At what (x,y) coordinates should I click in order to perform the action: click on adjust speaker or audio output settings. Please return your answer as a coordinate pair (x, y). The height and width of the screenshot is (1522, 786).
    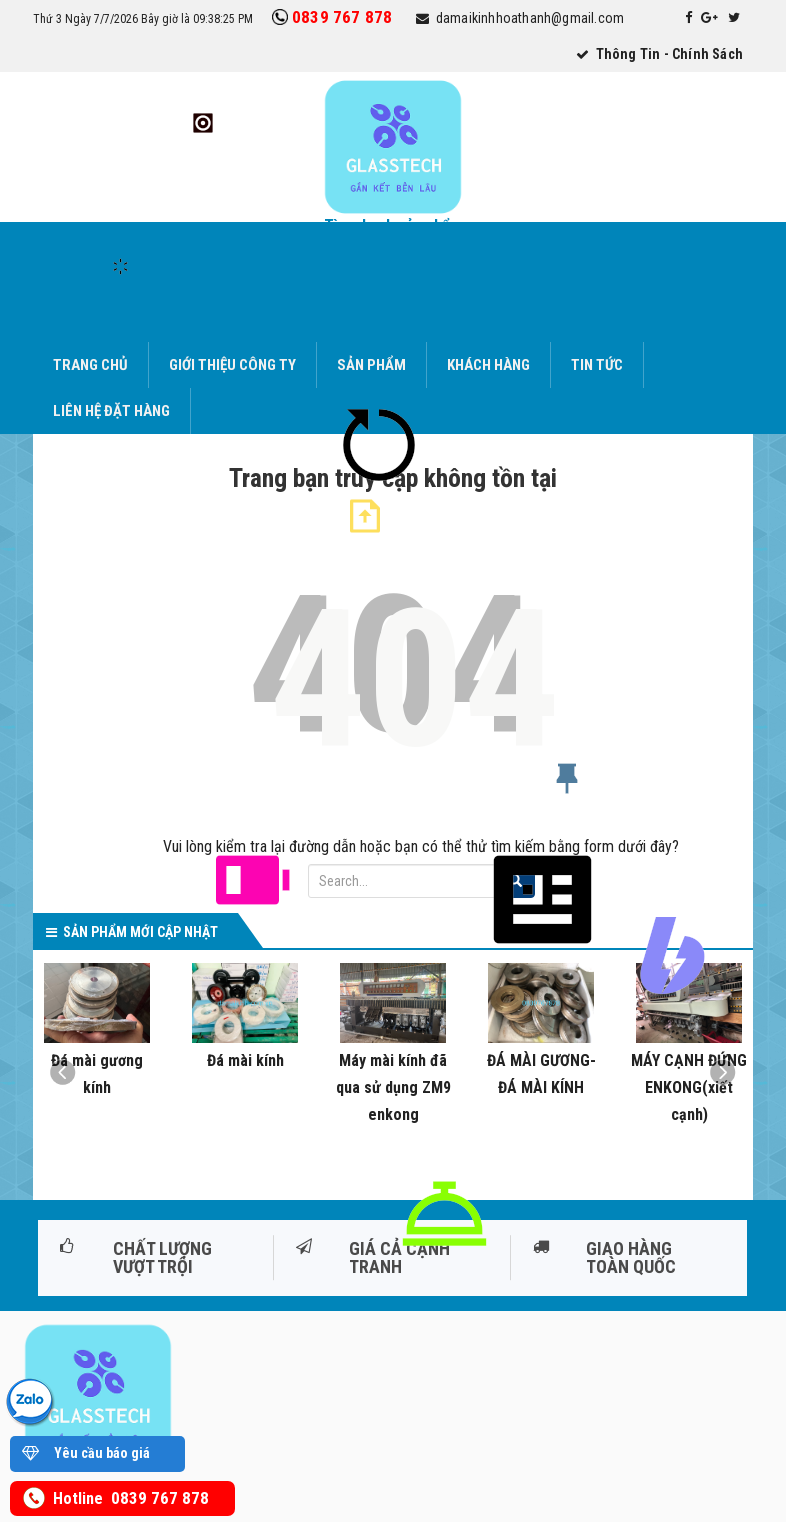
    Looking at the image, I should click on (203, 123).